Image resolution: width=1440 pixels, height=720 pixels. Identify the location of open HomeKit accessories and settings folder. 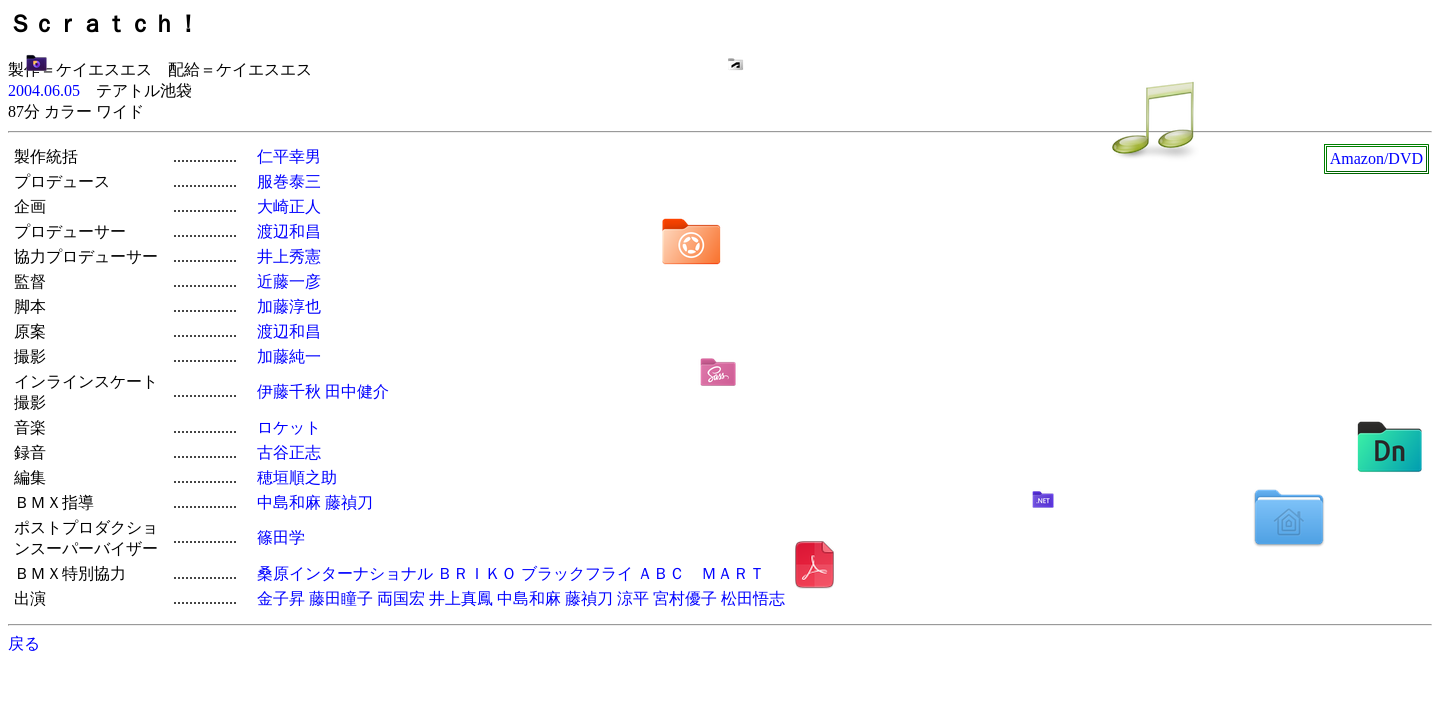
(1289, 517).